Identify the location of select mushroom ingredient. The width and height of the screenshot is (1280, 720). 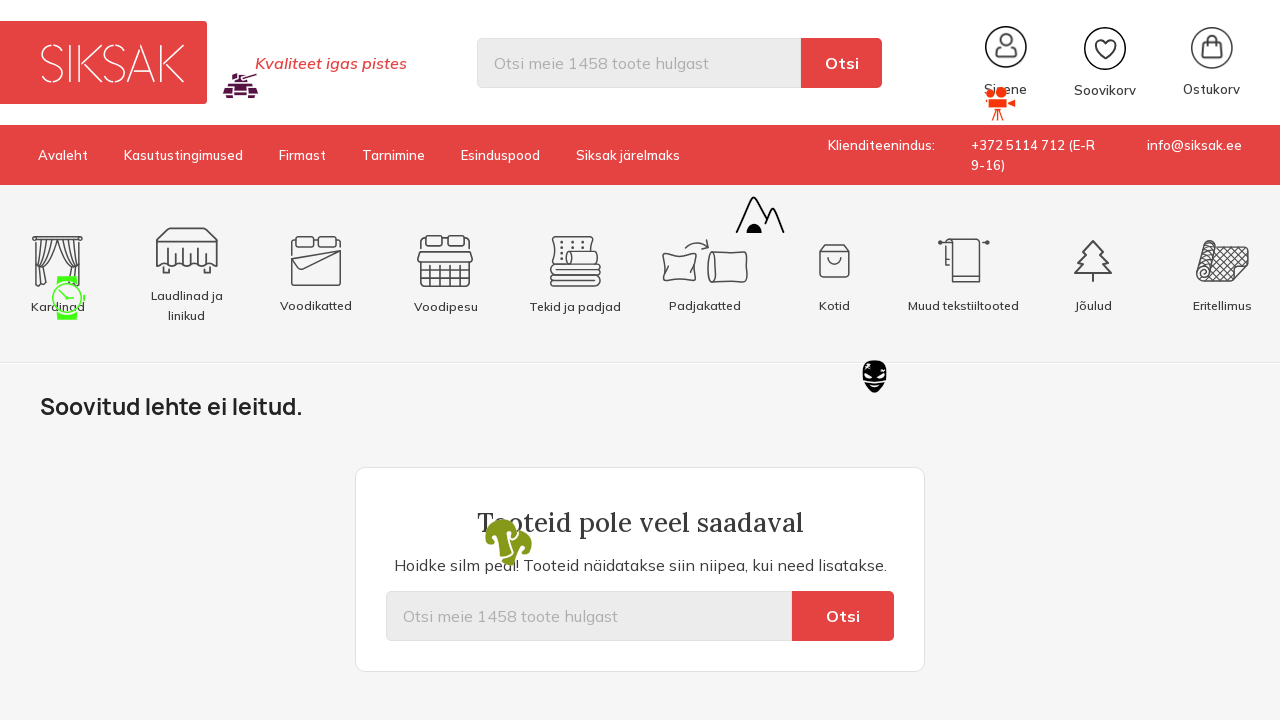
(508, 542).